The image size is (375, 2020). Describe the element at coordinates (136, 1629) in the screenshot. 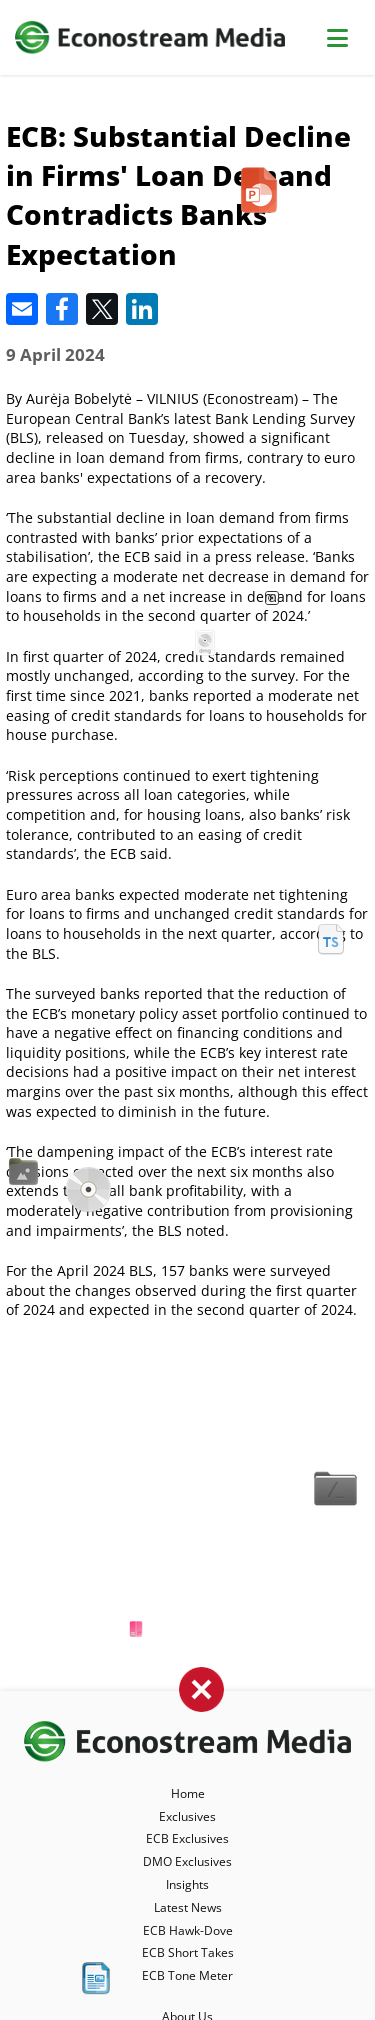

I see `a debian software package file ready for installation` at that location.